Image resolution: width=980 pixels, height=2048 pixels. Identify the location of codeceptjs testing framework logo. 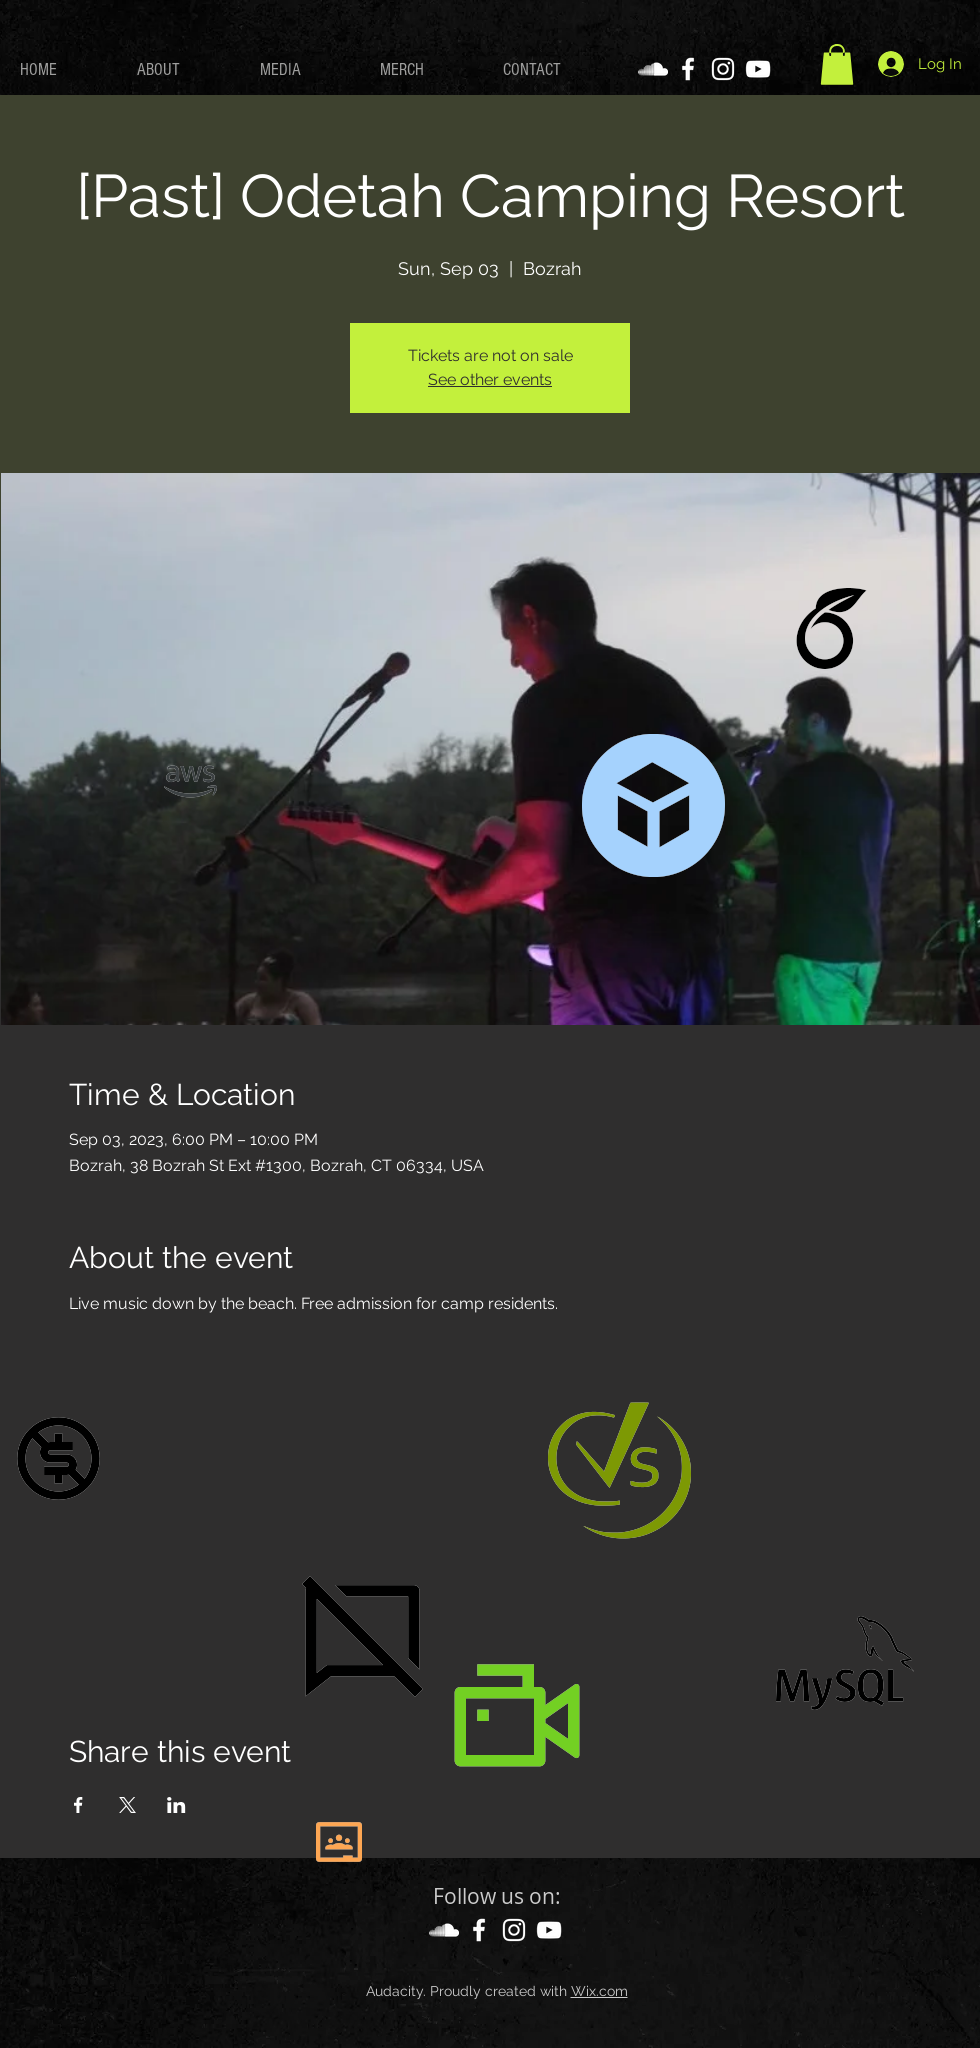
(619, 1470).